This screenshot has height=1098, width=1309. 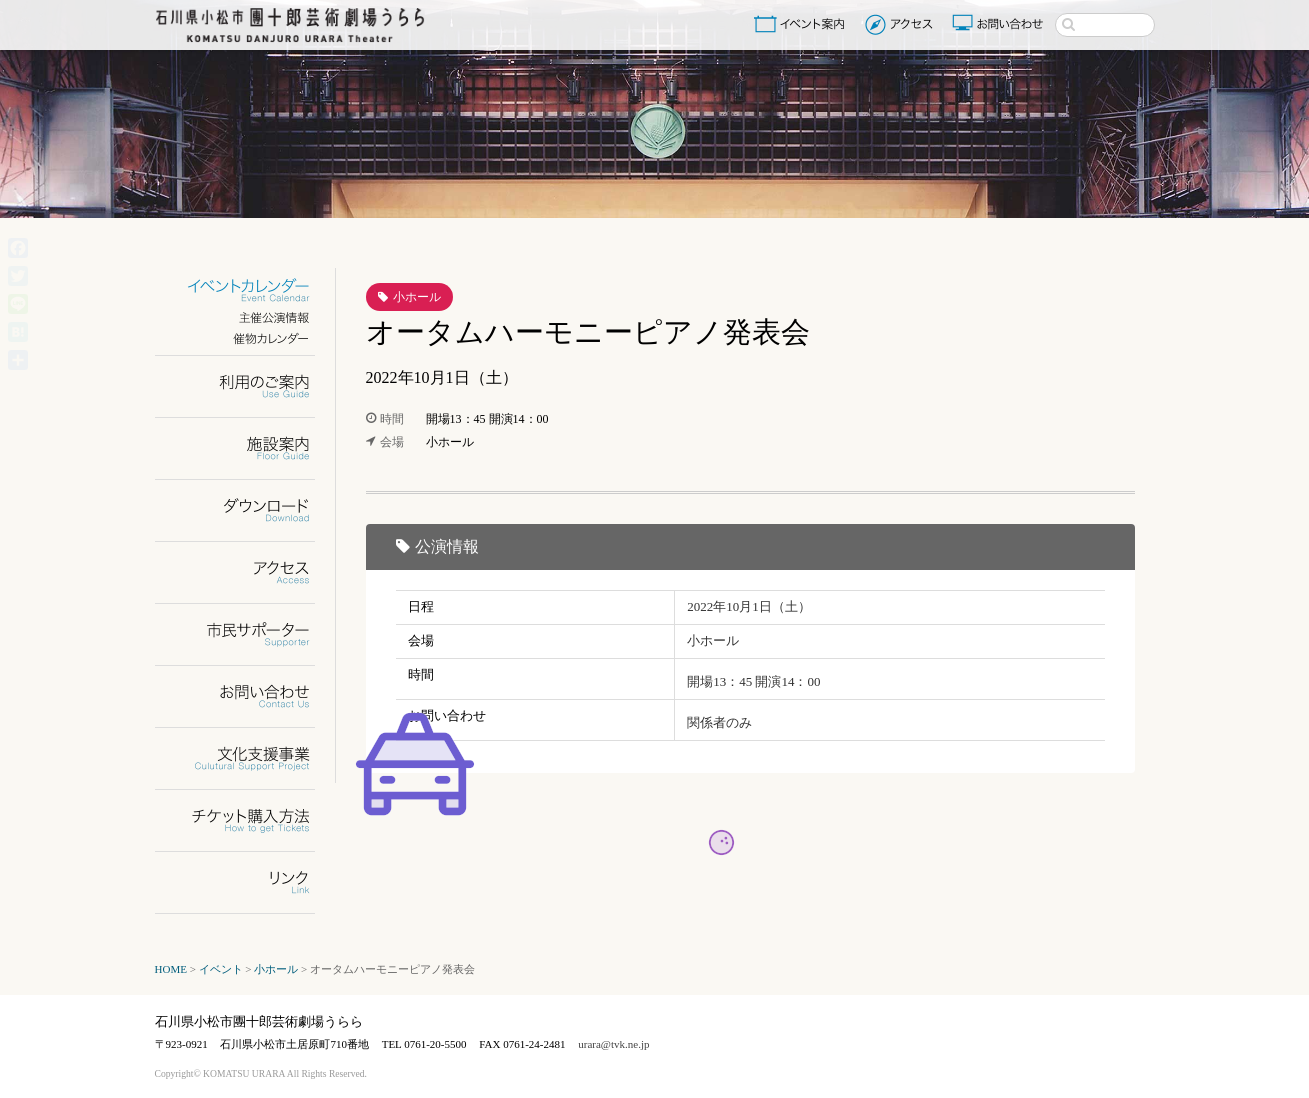 What do you see at coordinates (721, 842) in the screenshot?
I see `access bowling or sports games` at bounding box center [721, 842].